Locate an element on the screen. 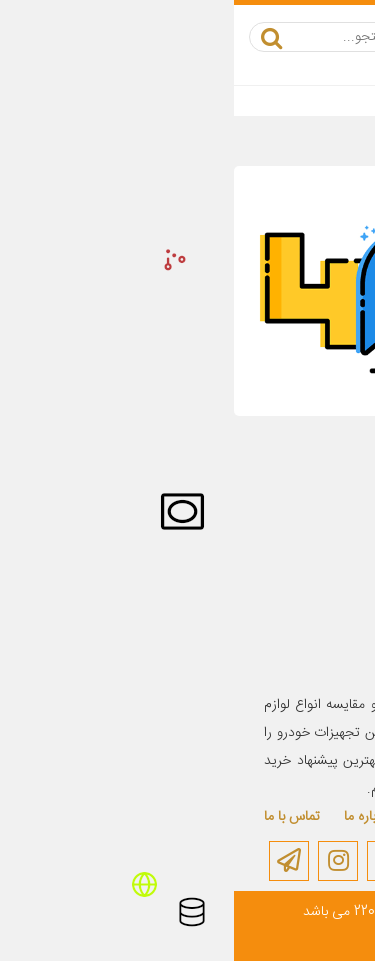 Image resolution: width=375 pixels, height=961 pixels. access database storage is located at coordinates (192, 912).